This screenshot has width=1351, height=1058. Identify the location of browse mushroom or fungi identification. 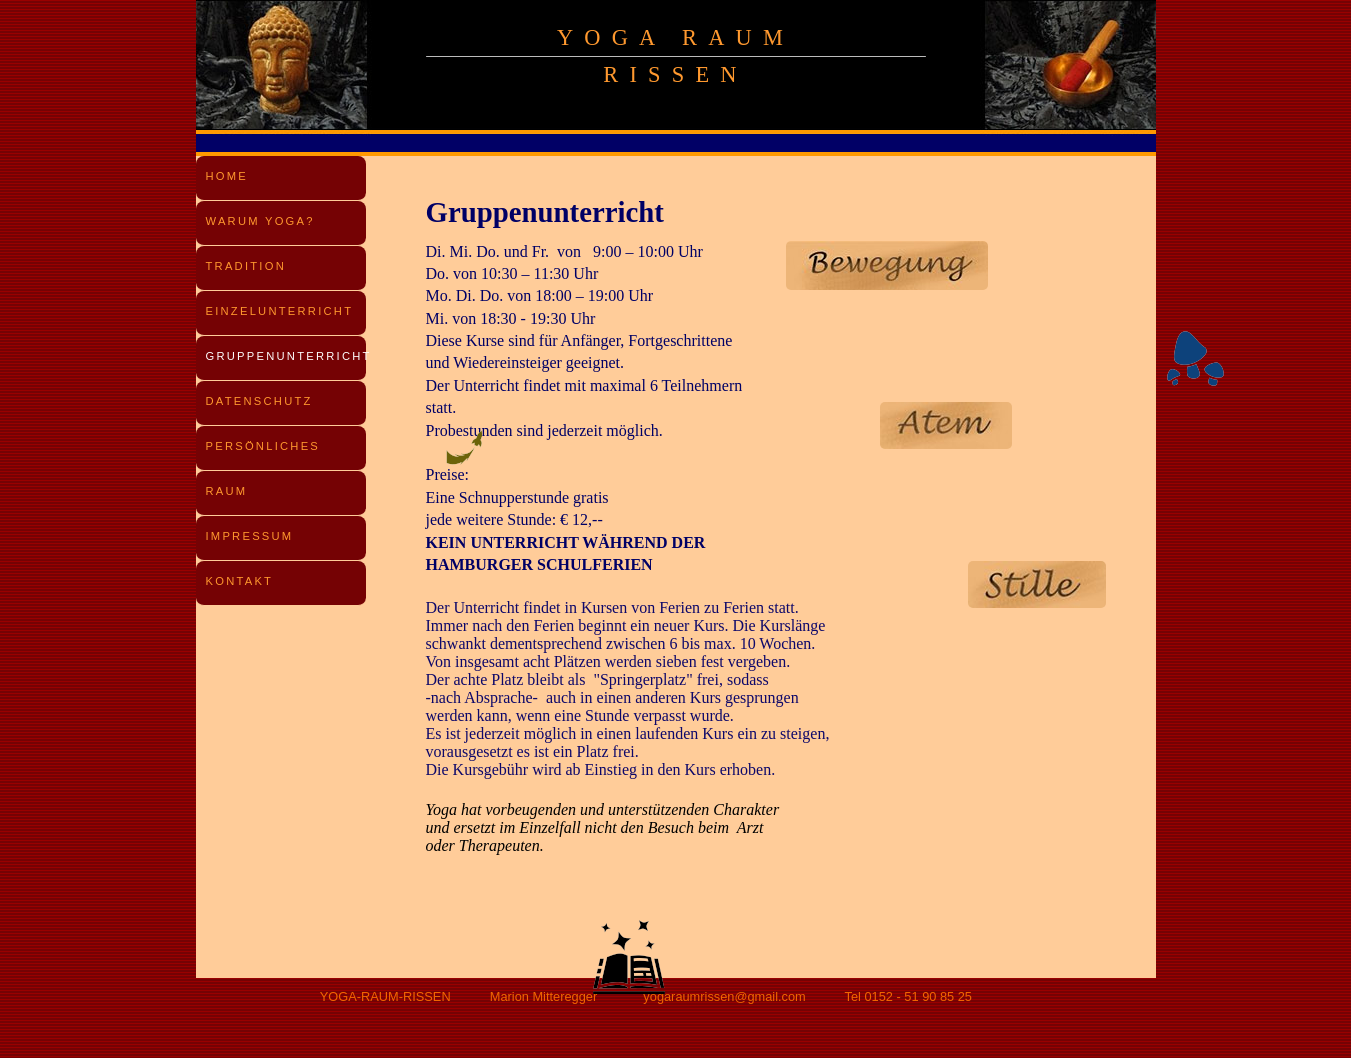
(1195, 358).